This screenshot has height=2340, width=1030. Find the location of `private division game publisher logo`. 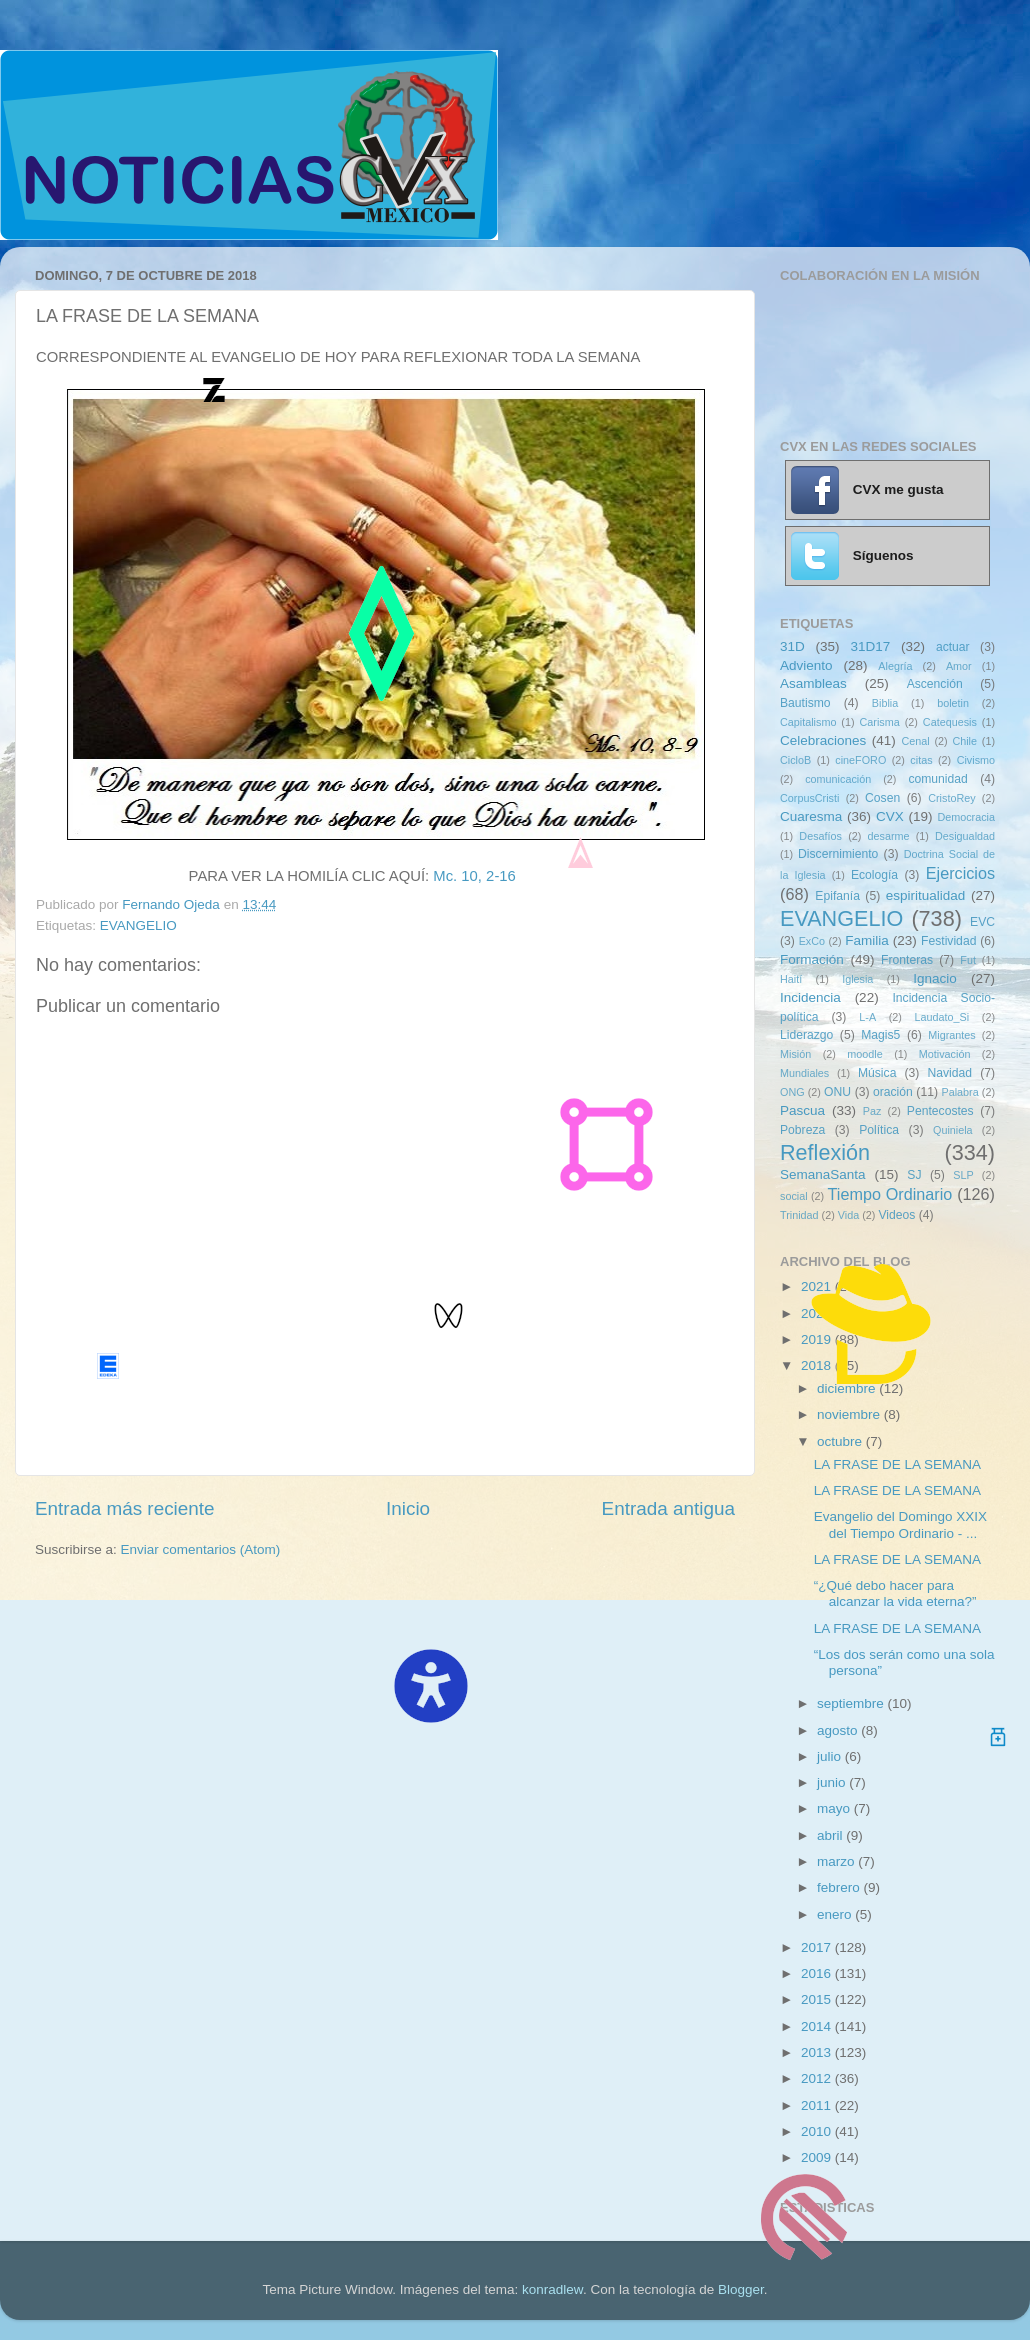

private division game publisher logo is located at coordinates (381, 633).